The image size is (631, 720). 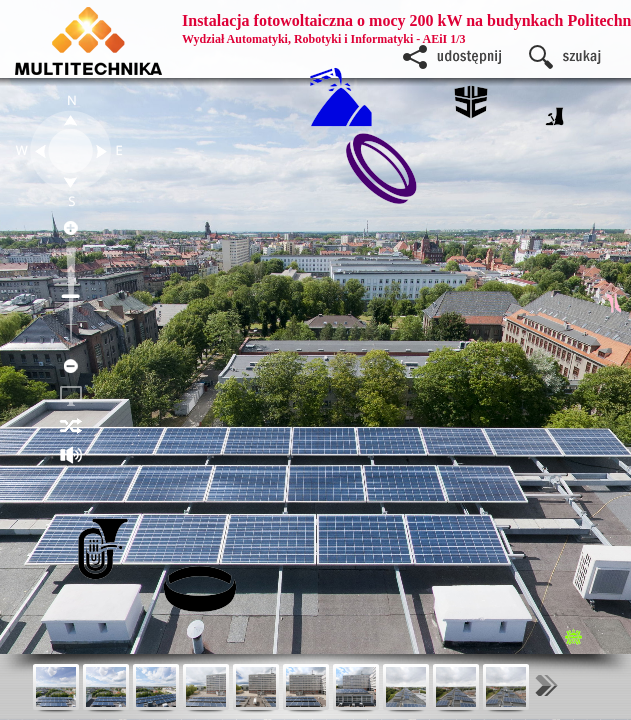 What do you see at coordinates (341, 96) in the screenshot?
I see `manage resource stockpiles` at bounding box center [341, 96].